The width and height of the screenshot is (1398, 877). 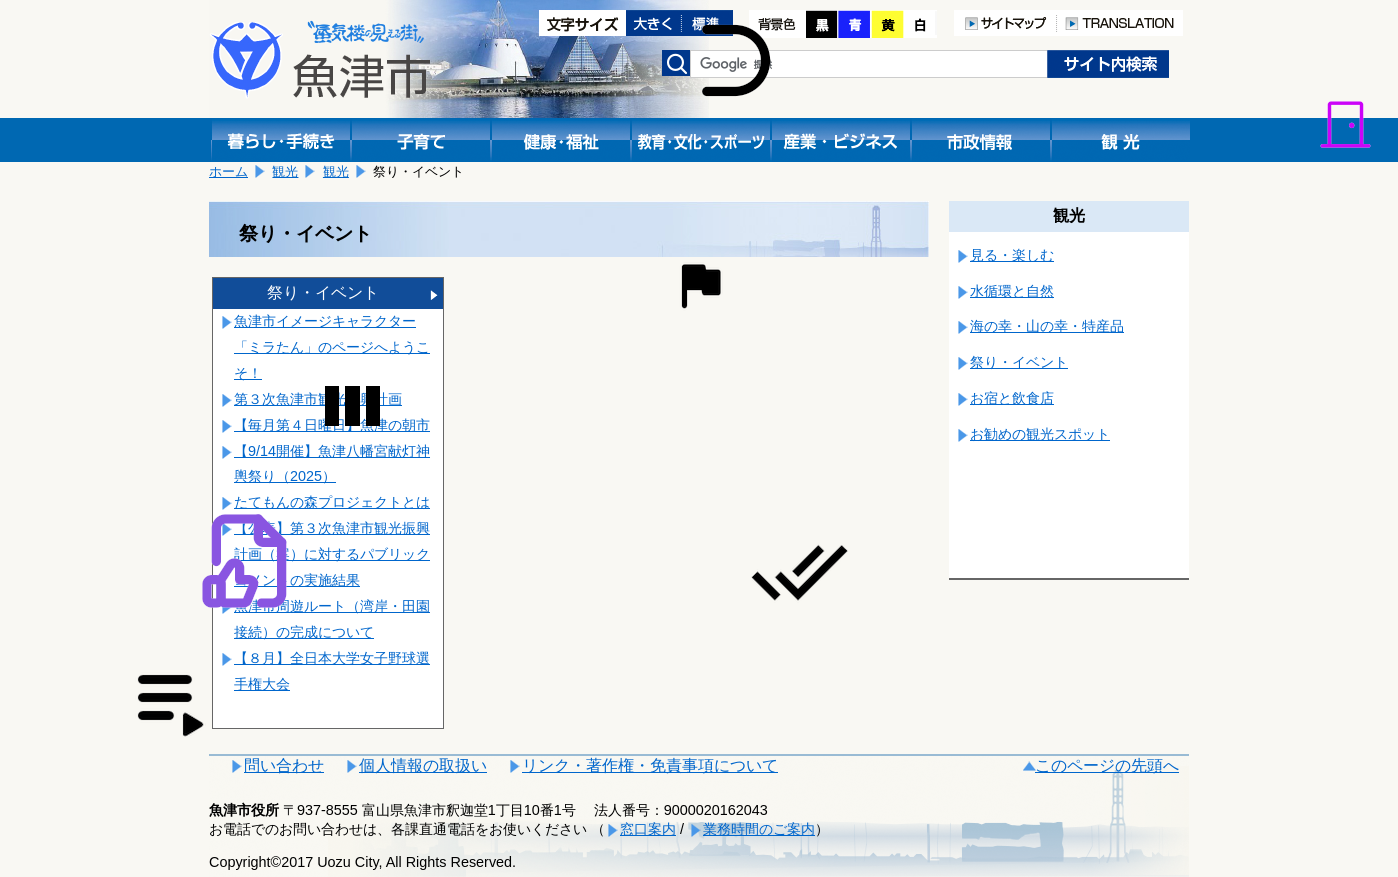 I want to click on like or approve a document, so click(x=249, y=561).